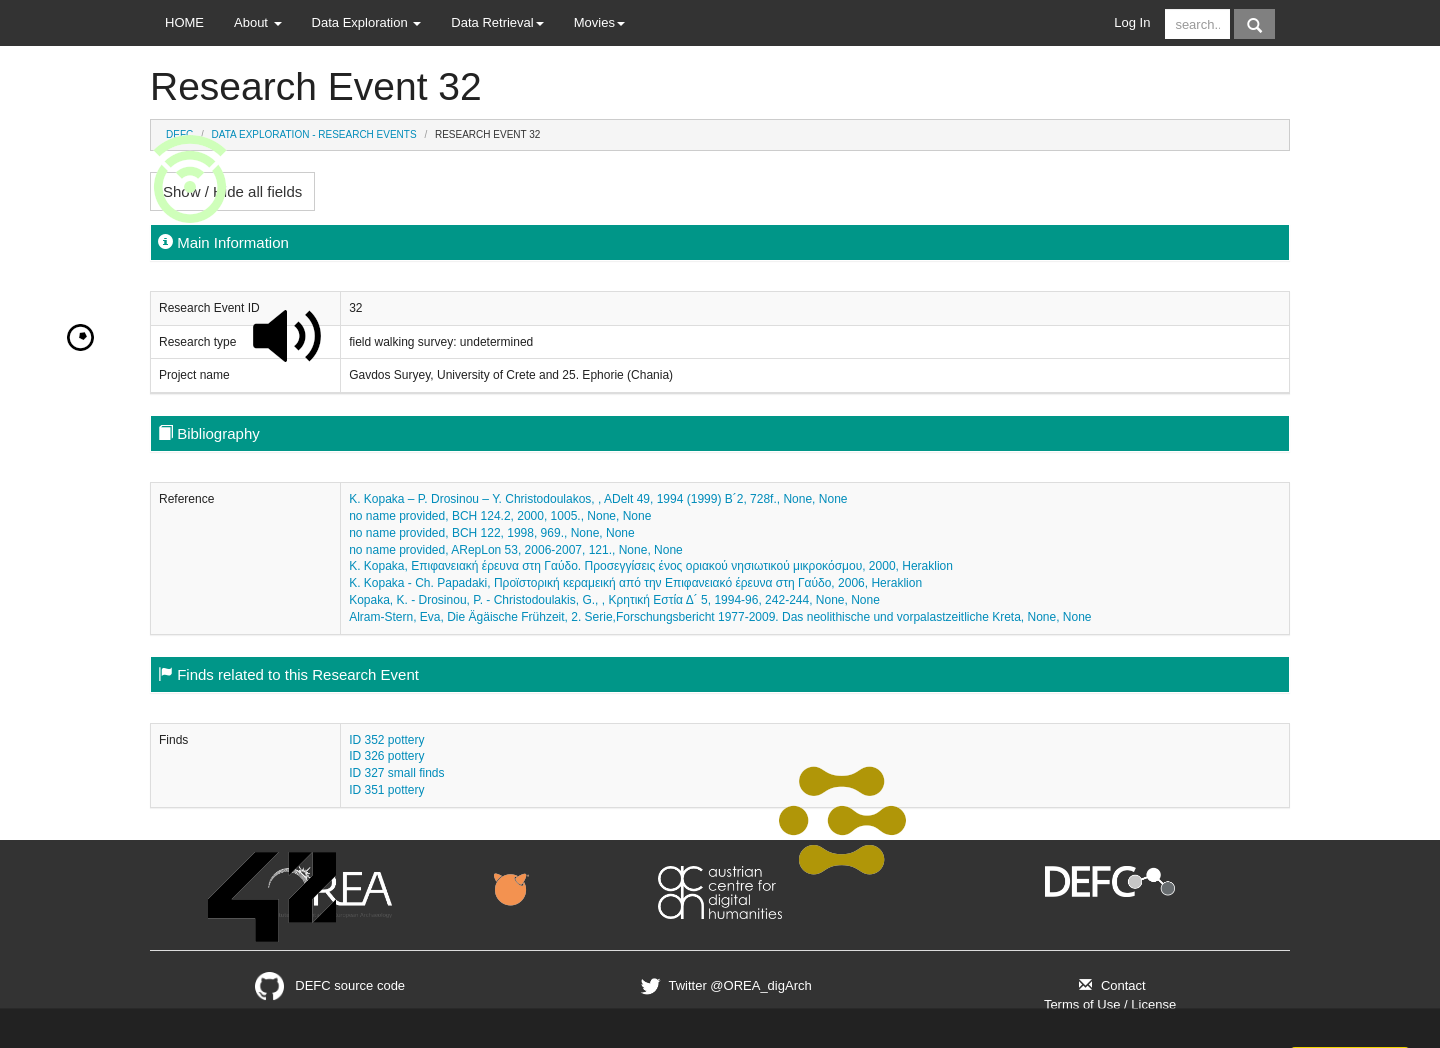  I want to click on OpenWrt router firmware logo, so click(190, 179).